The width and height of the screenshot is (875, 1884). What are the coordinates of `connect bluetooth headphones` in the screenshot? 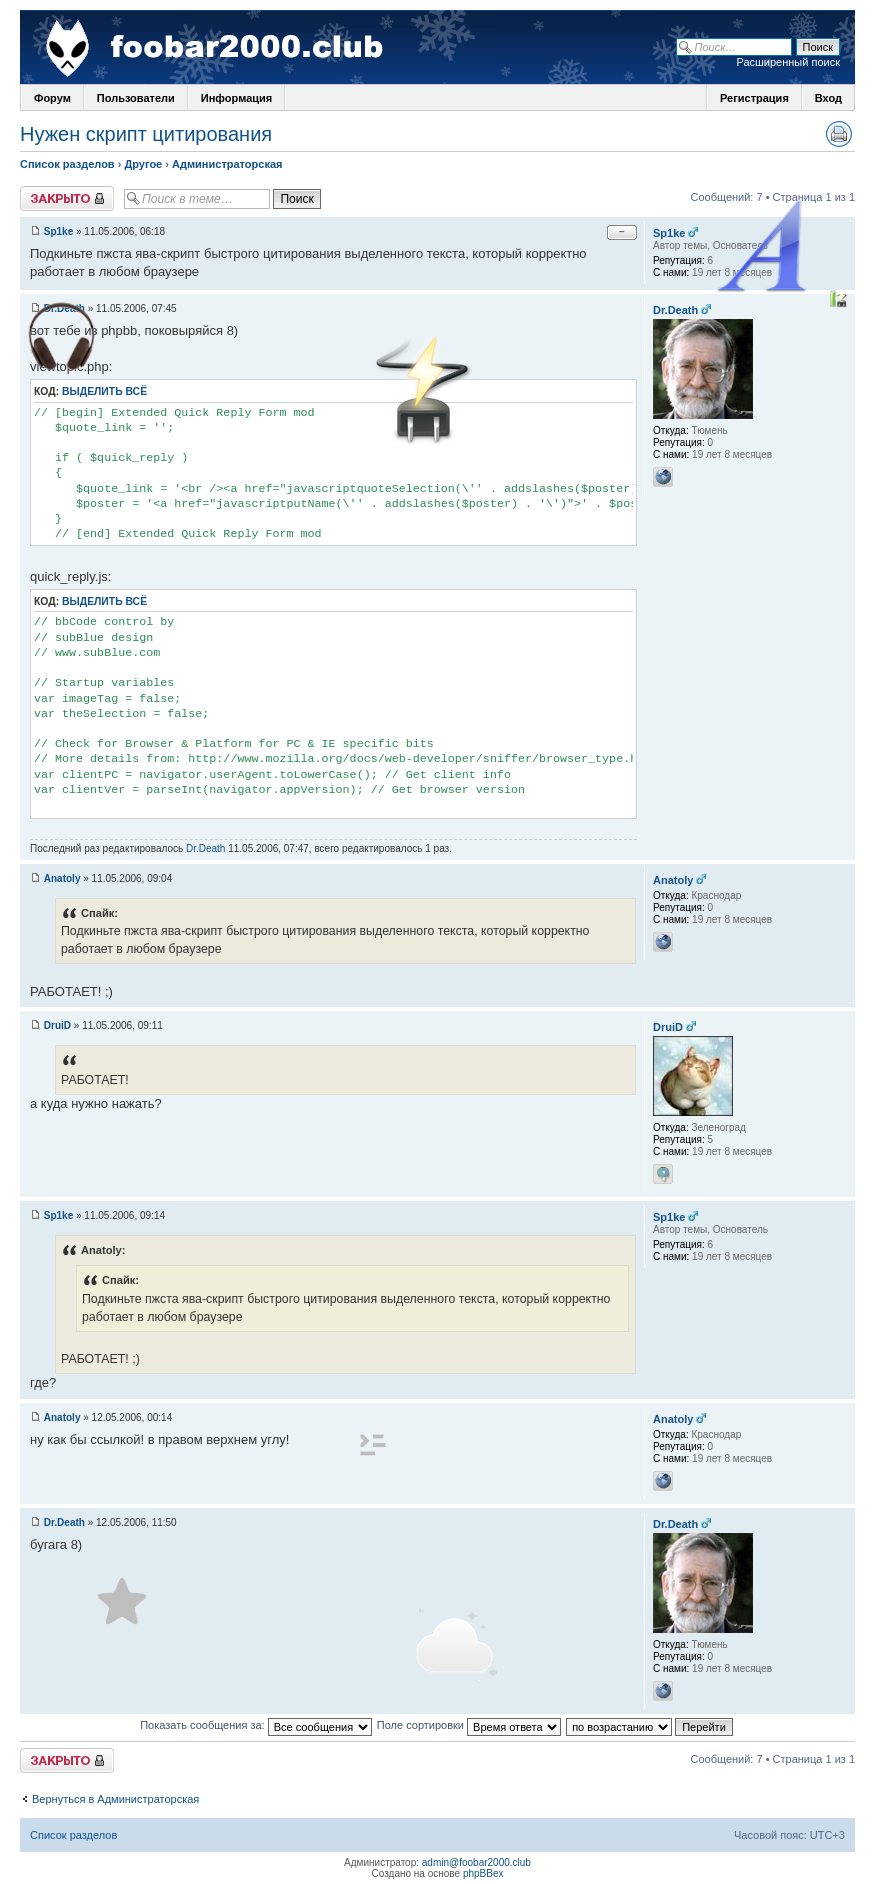 It's located at (61, 337).